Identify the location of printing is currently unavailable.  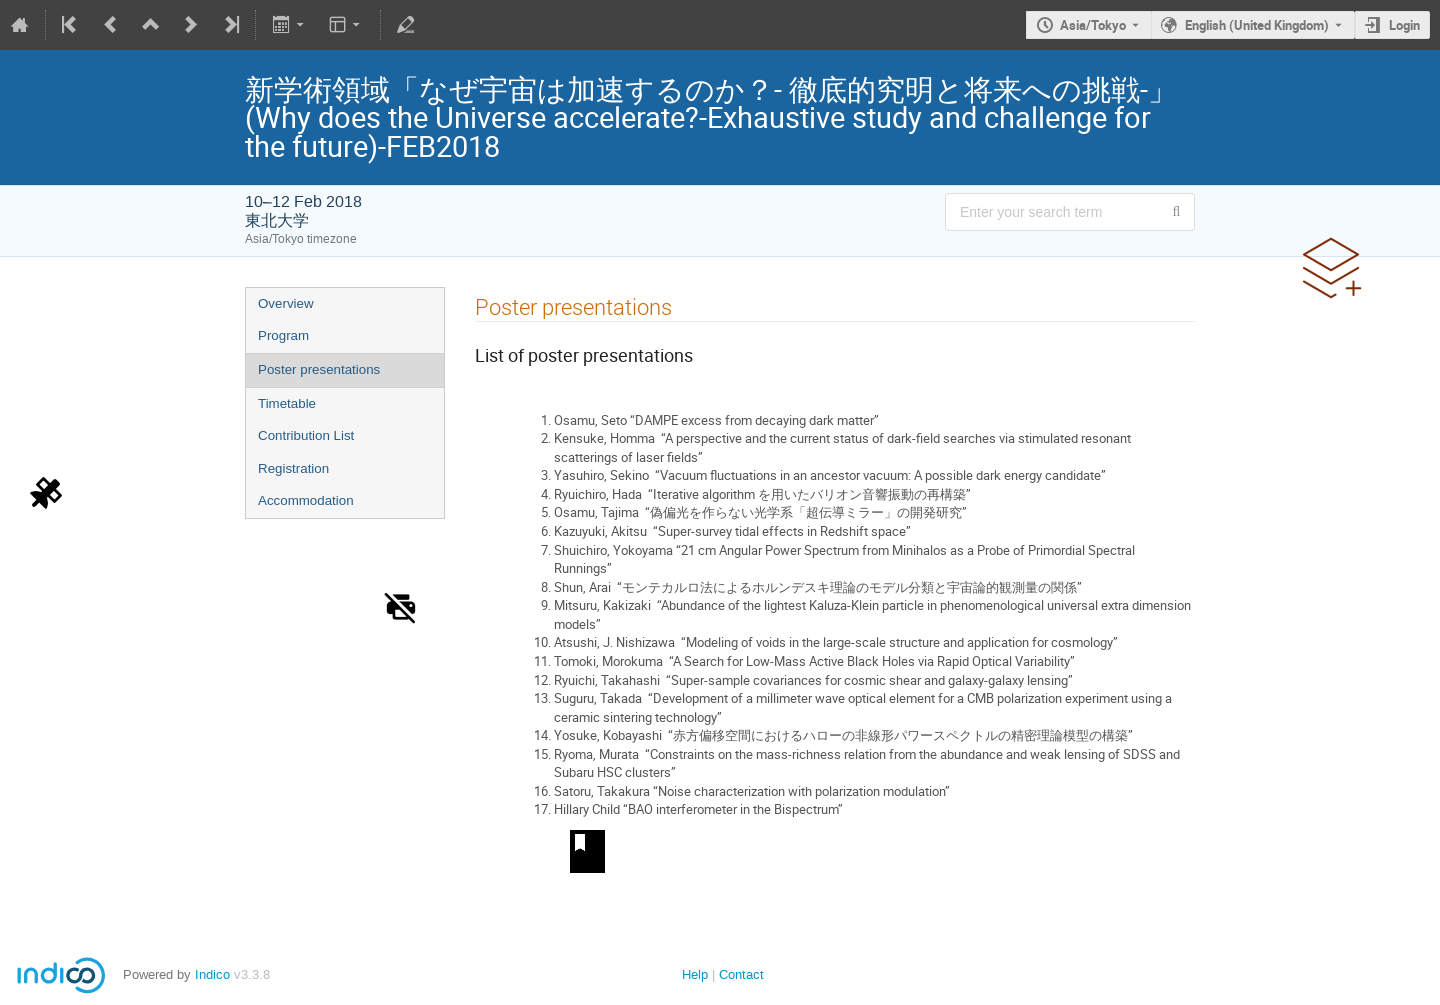
(401, 607).